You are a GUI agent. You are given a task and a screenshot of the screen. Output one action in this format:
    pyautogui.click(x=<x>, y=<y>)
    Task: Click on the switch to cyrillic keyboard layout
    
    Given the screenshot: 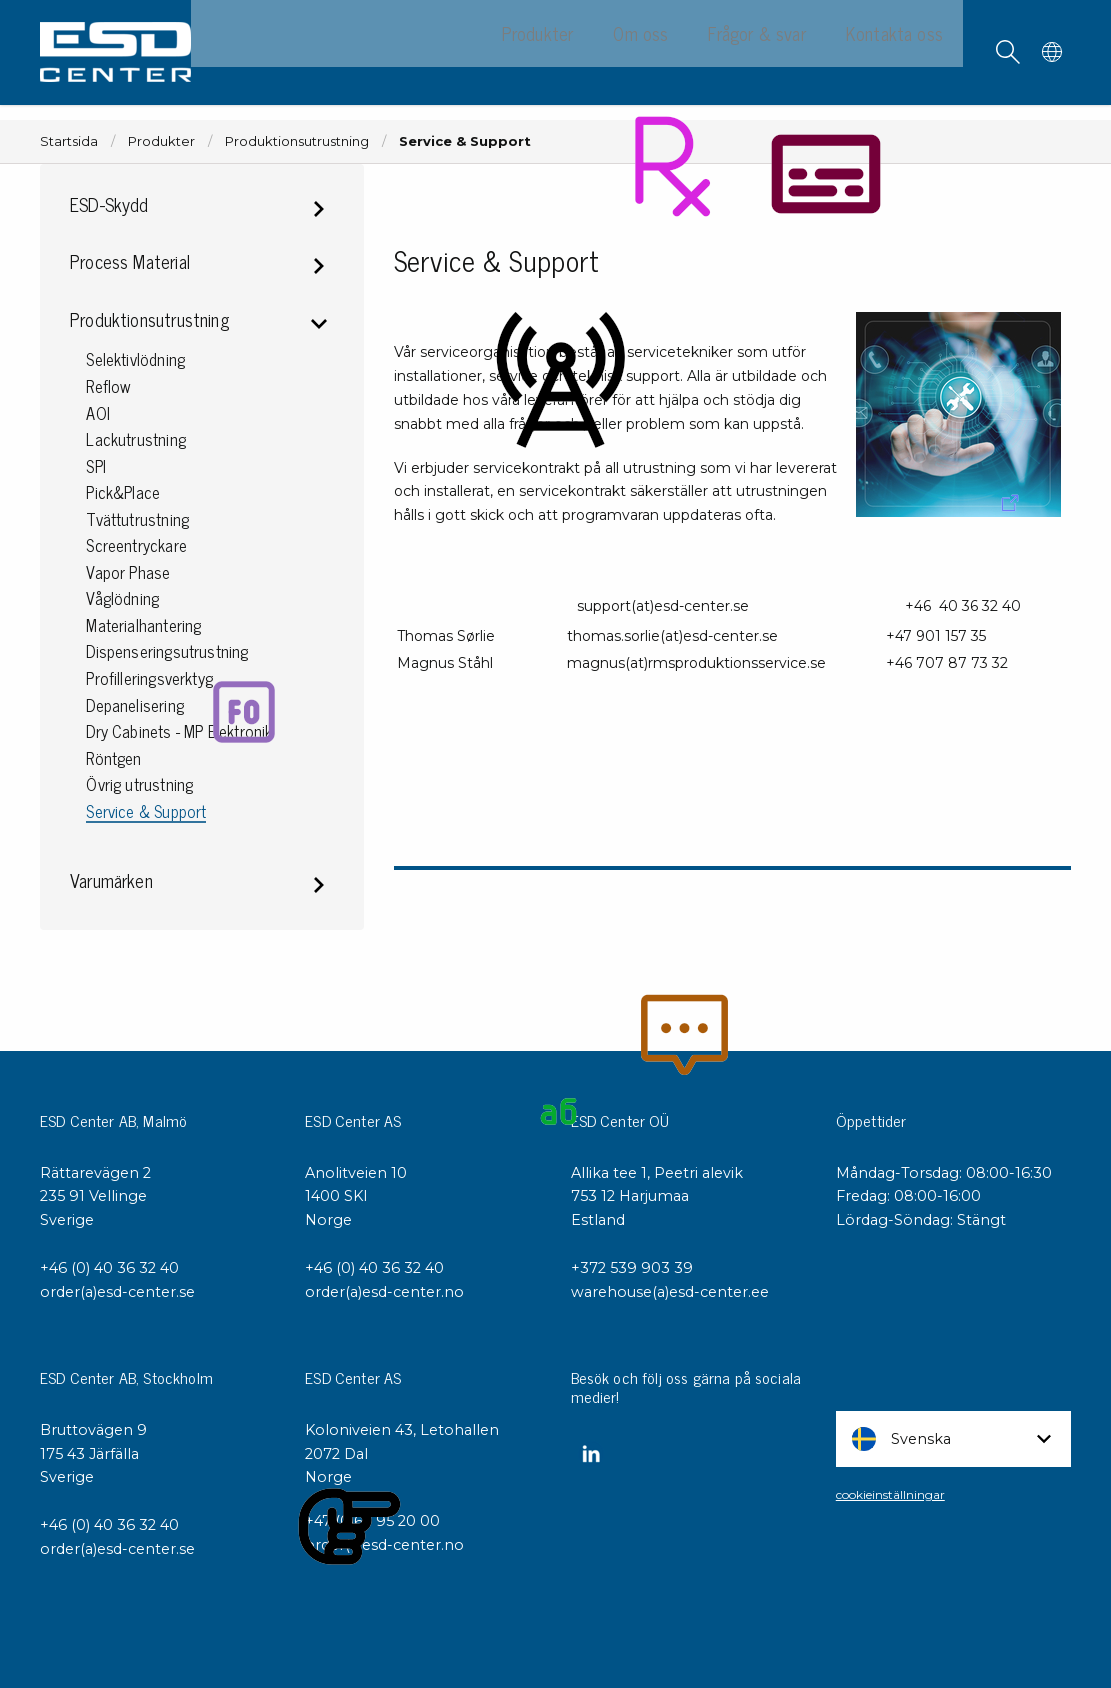 What is the action you would take?
    pyautogui.click(x=558, y=1111)
    